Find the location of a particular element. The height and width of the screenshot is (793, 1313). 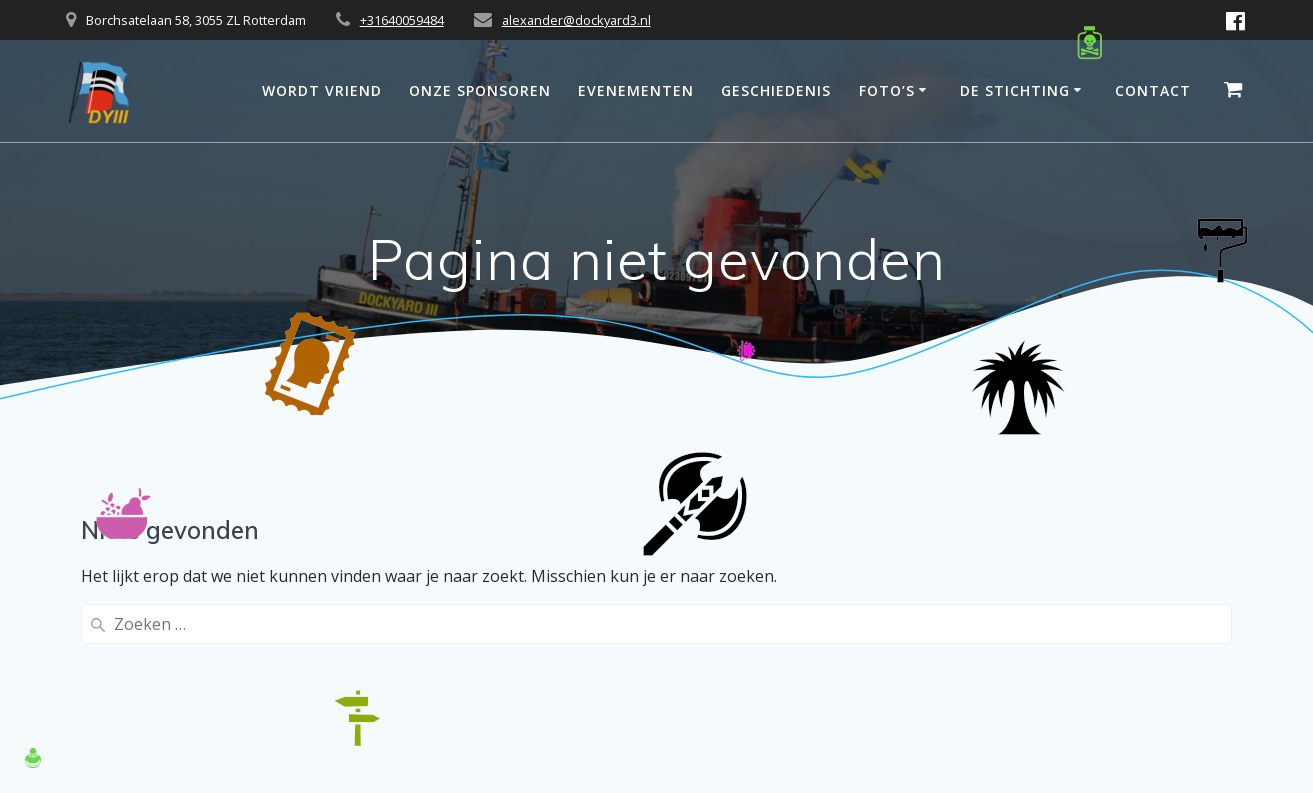

customize theme or appearance settings is located at coordinates (1220, 250).